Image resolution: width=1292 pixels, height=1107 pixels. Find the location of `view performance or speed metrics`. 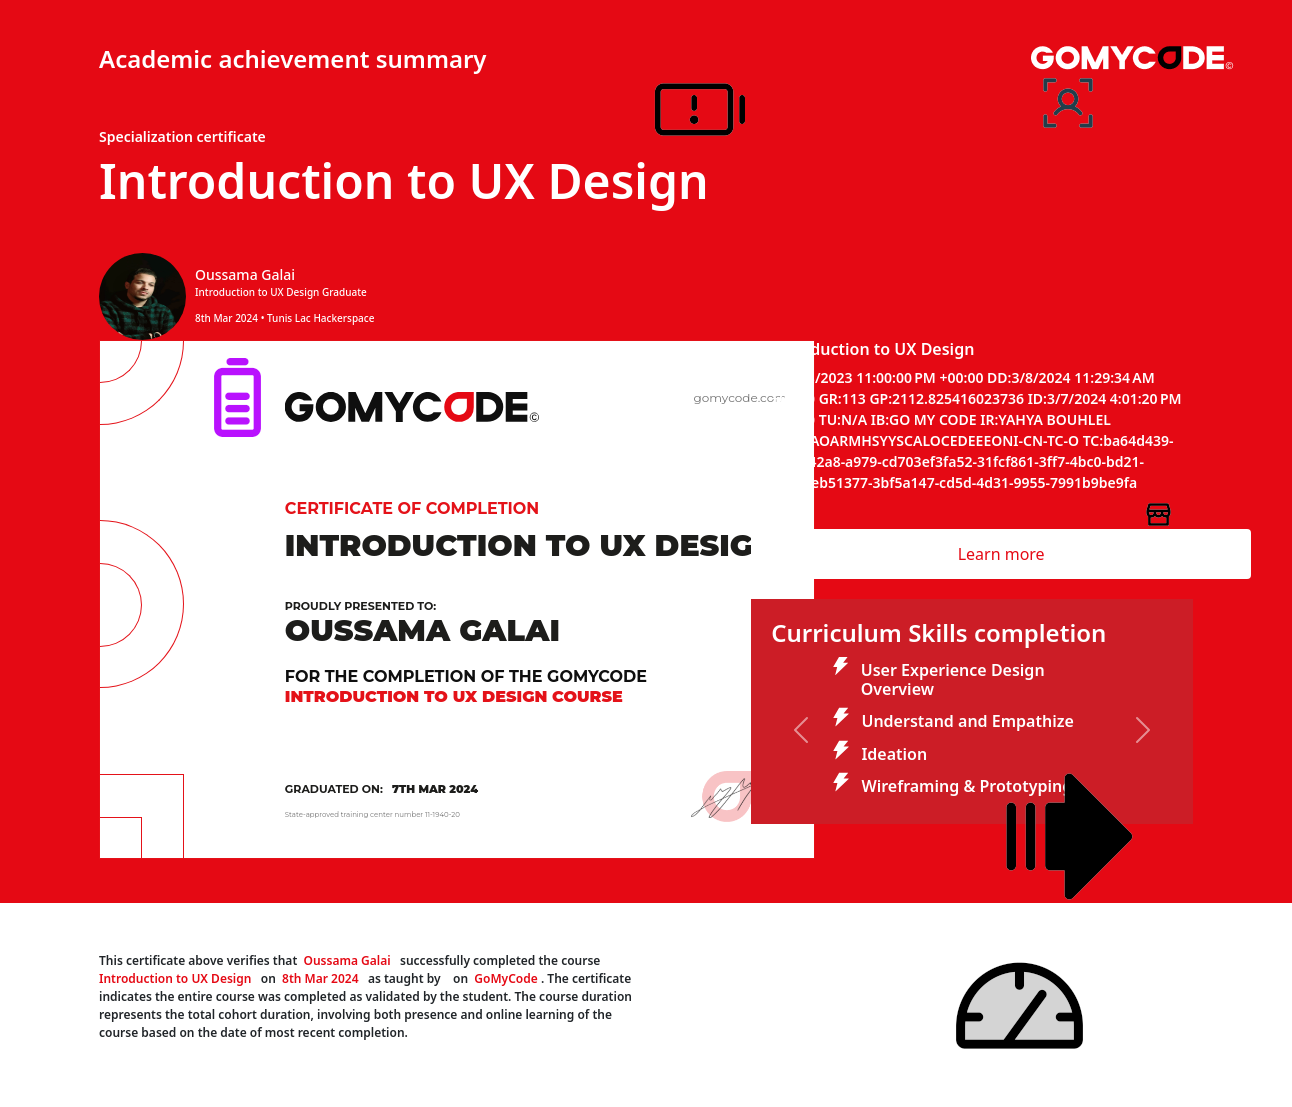

view performance or speed metrics is located at coordinates (1019, 1012).